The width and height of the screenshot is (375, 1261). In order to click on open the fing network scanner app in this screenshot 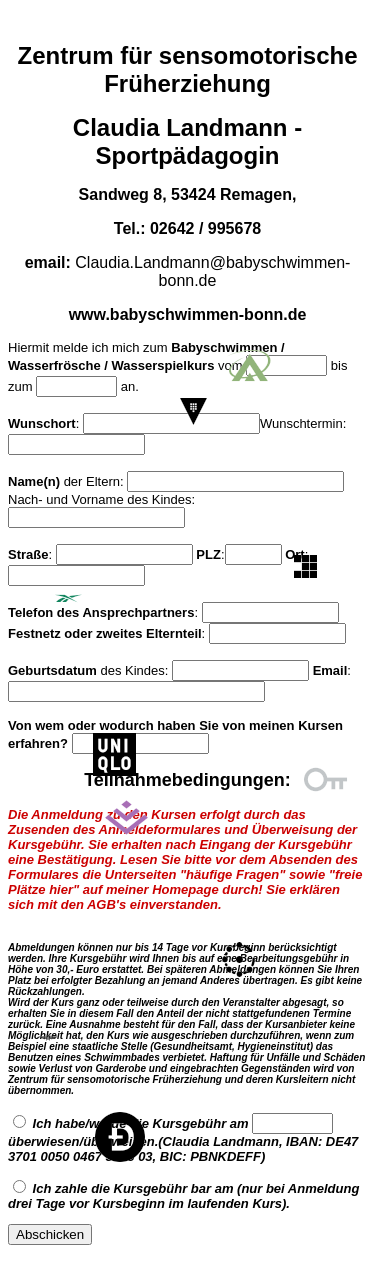, I will do `click(238, 959)`.